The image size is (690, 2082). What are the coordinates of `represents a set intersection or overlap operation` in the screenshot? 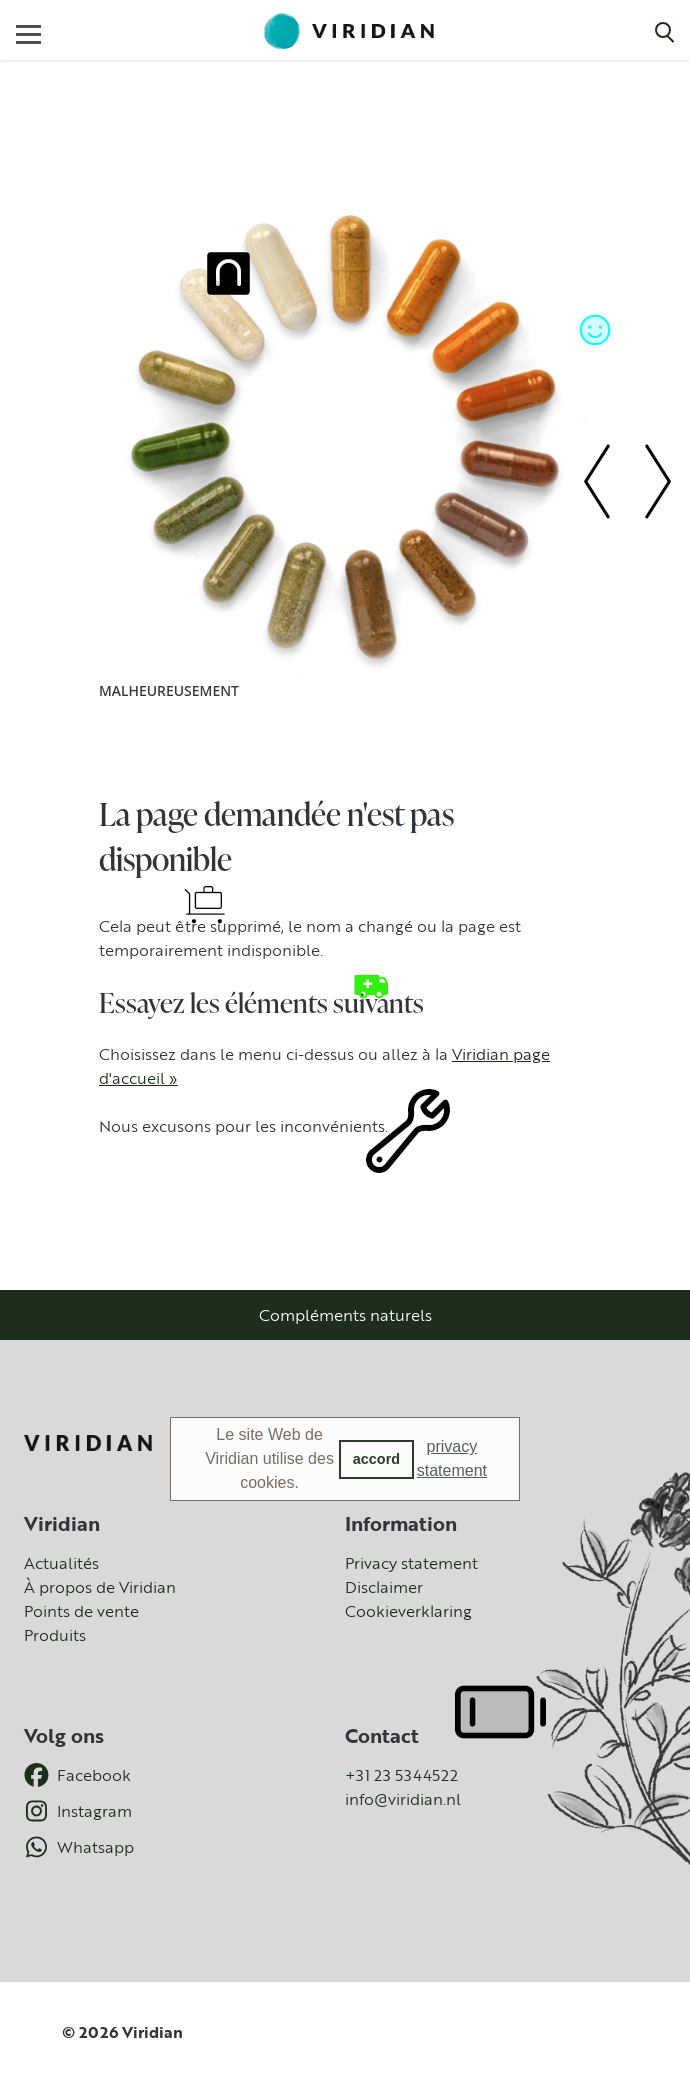 It's located at (228, 273).